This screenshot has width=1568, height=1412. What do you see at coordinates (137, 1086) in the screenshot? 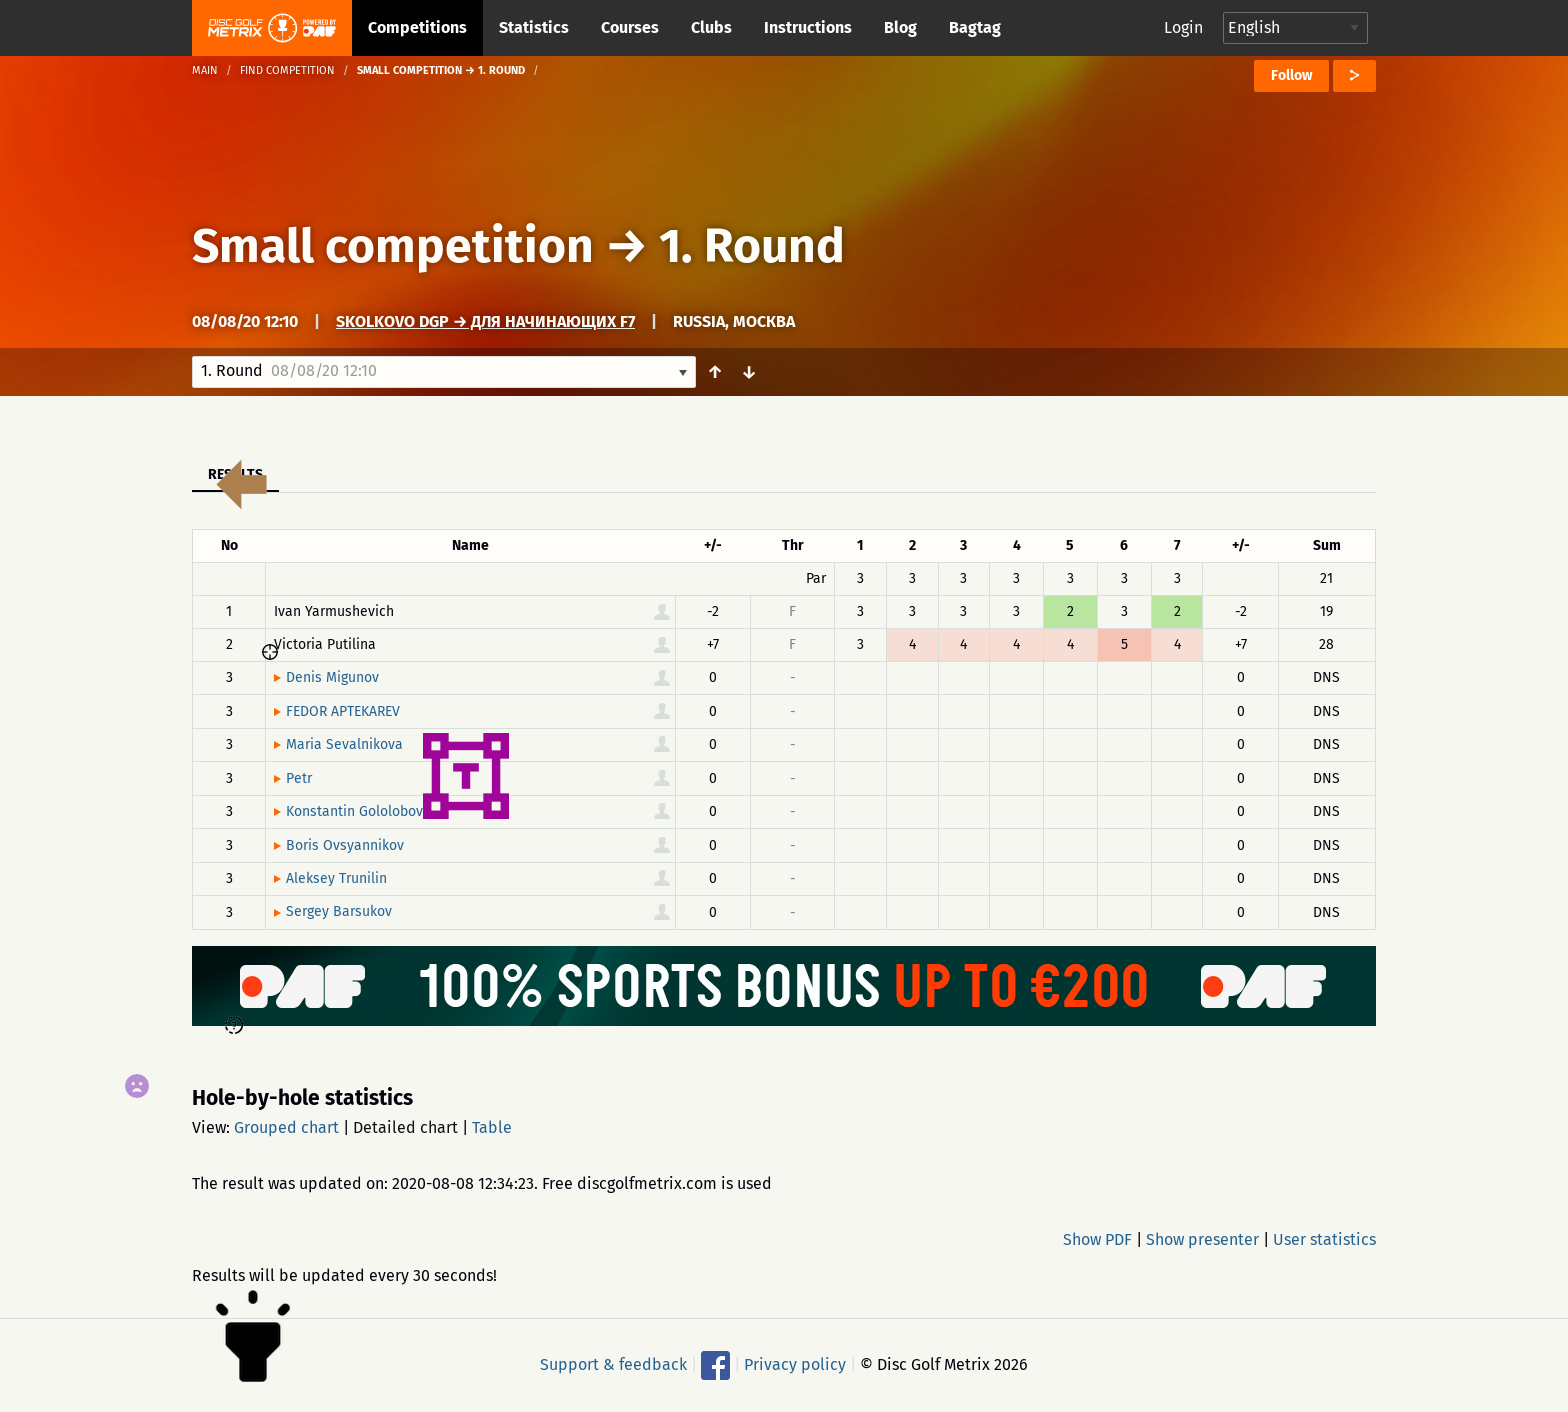
I see `submit negative feedback or rating` at bounding box center [137, 1086].